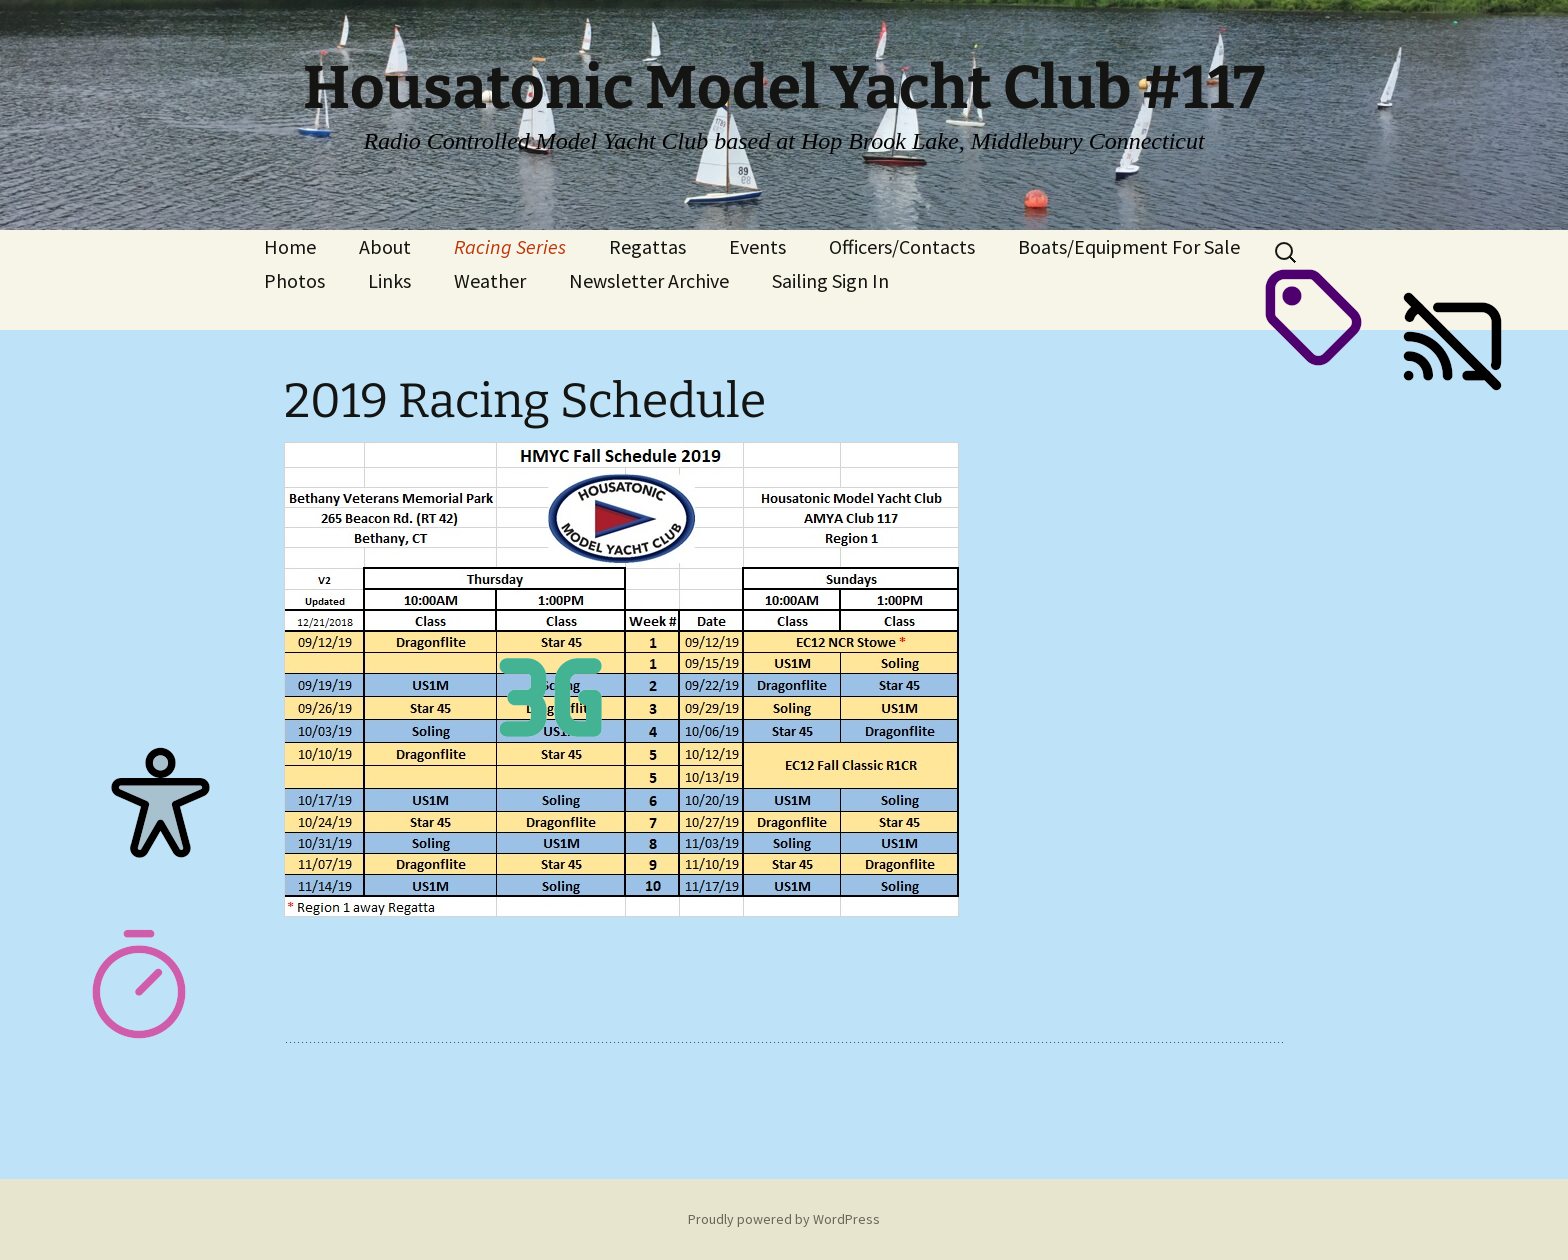  I want to click on indicates 3G mobile network connection, so click(554, 697).